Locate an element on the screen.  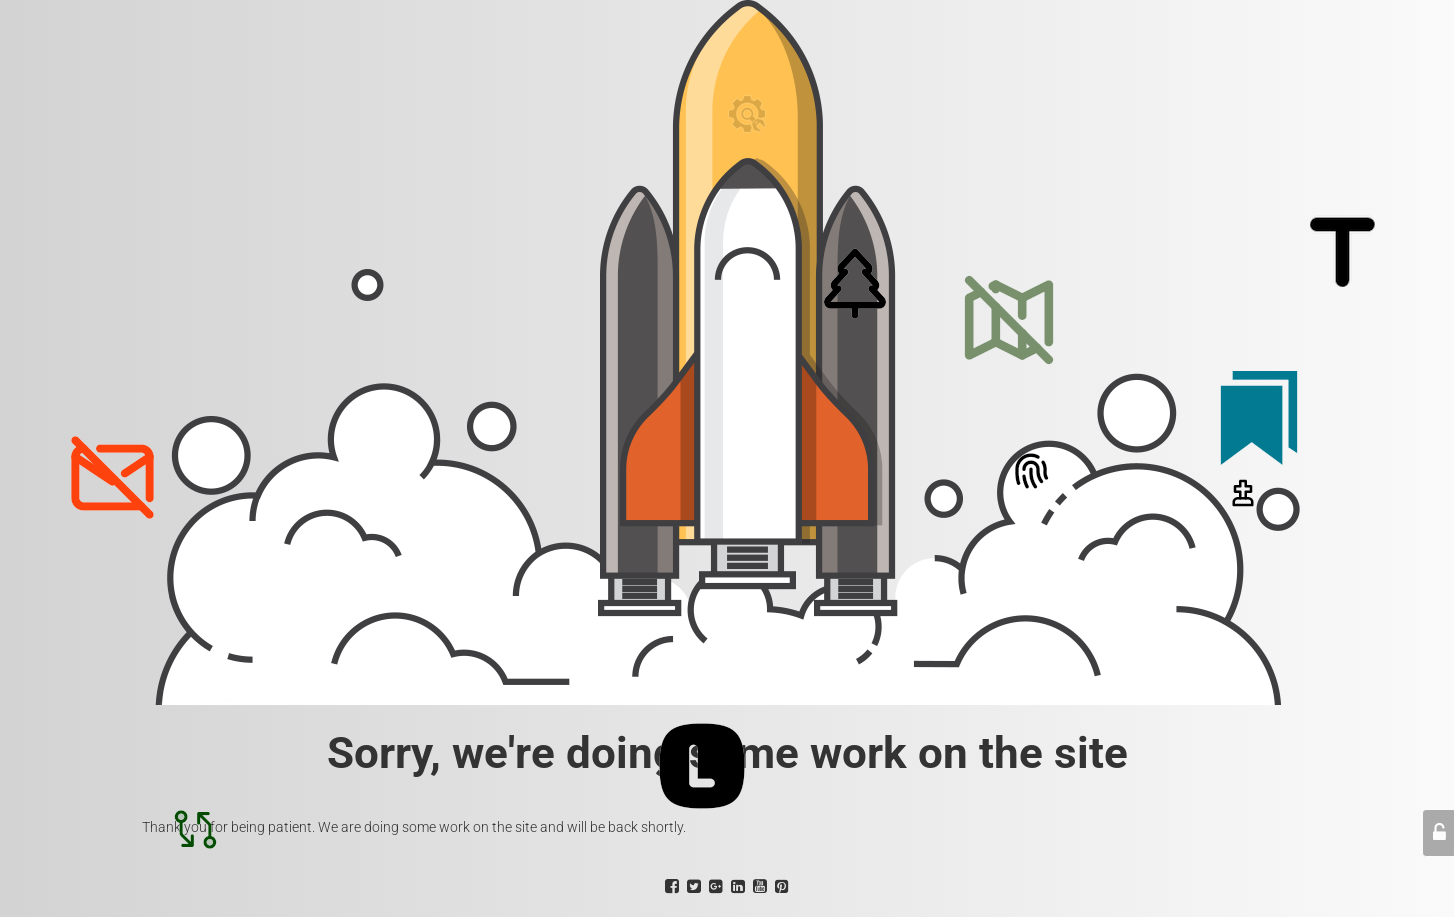
map view is currently disabled is located at coordinates (1009, 320).